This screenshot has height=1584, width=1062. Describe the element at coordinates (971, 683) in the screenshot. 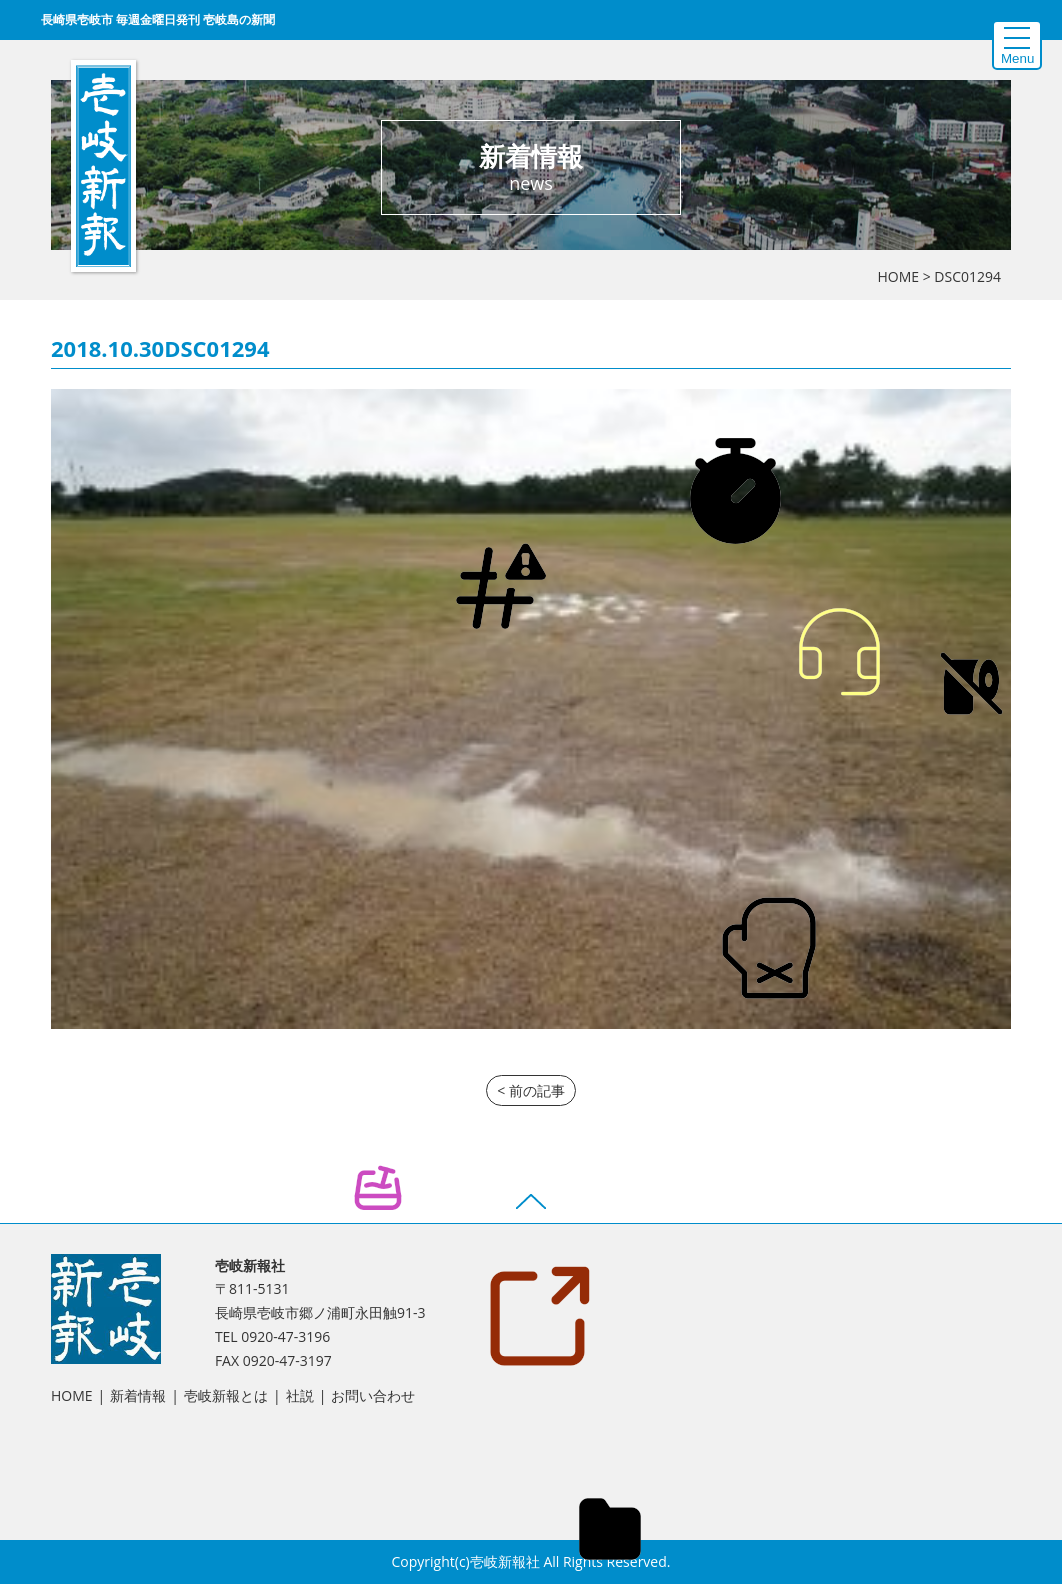

I see `indicates toilet paper is out of stock or unavailable` at that location.